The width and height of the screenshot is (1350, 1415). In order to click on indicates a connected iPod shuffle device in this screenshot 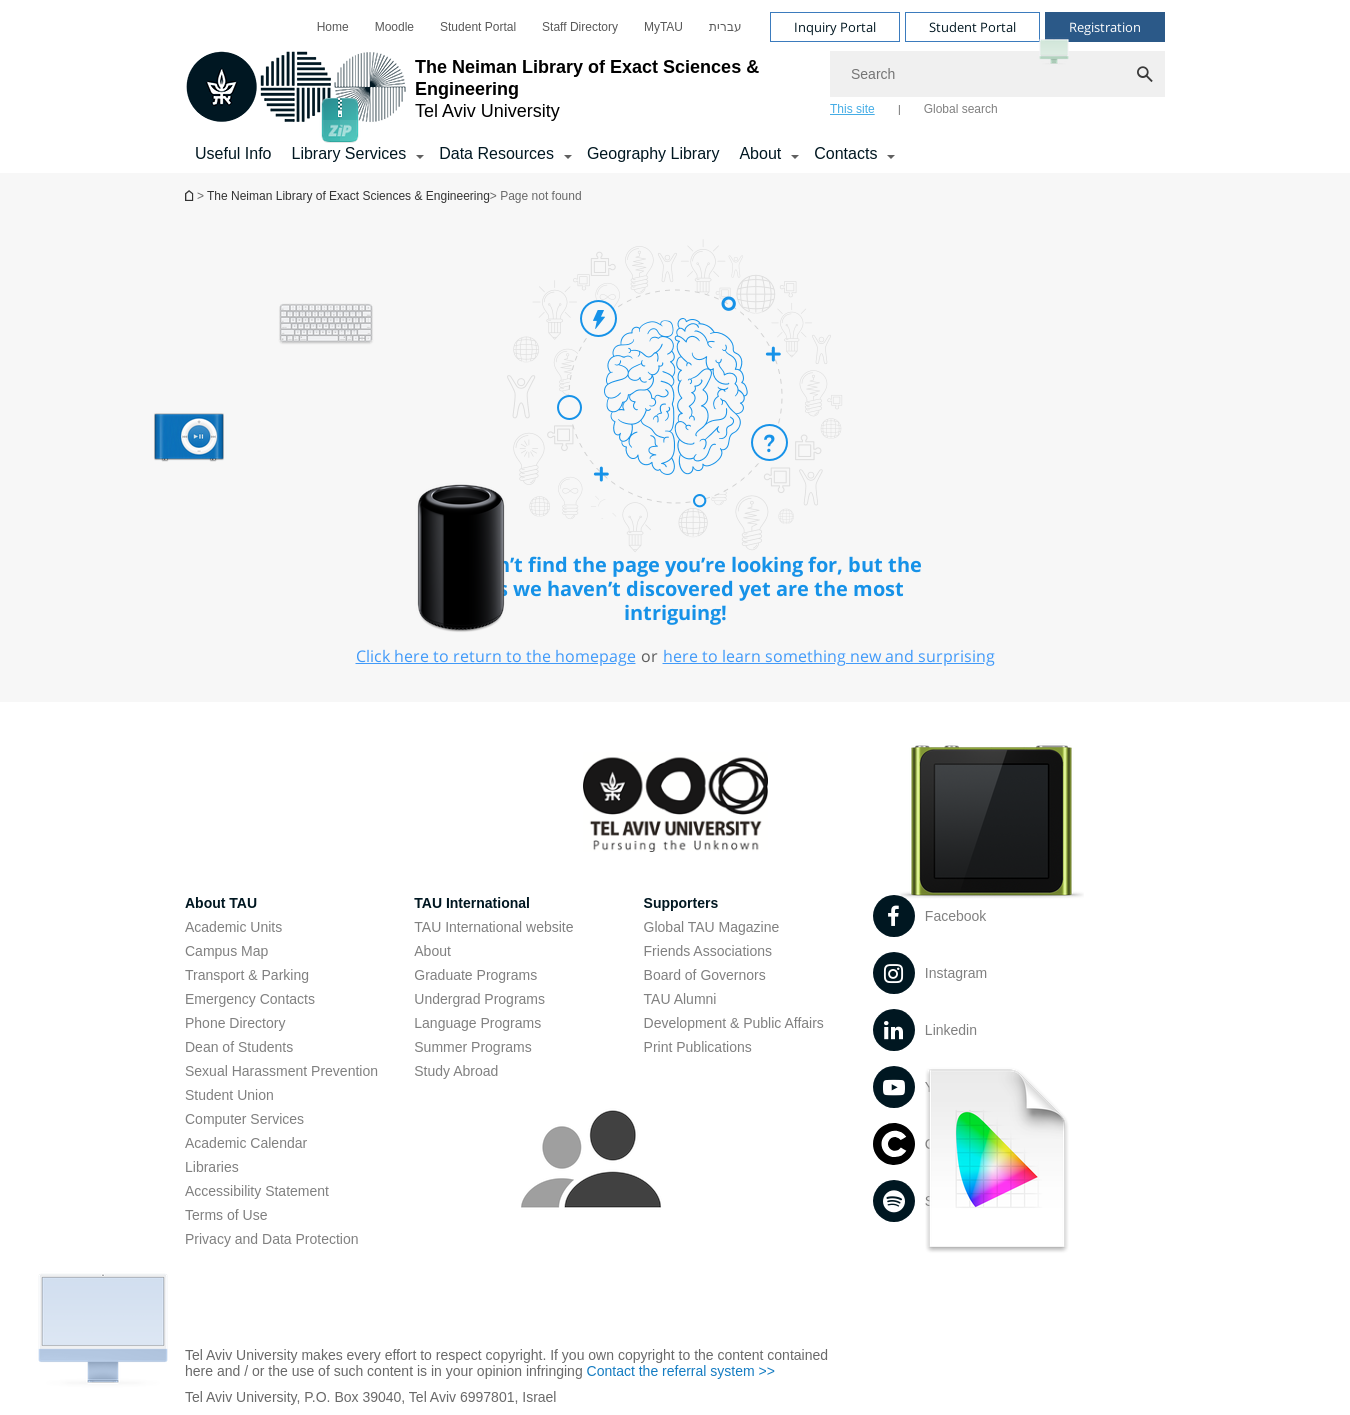, I will do `click(189, 424)`.